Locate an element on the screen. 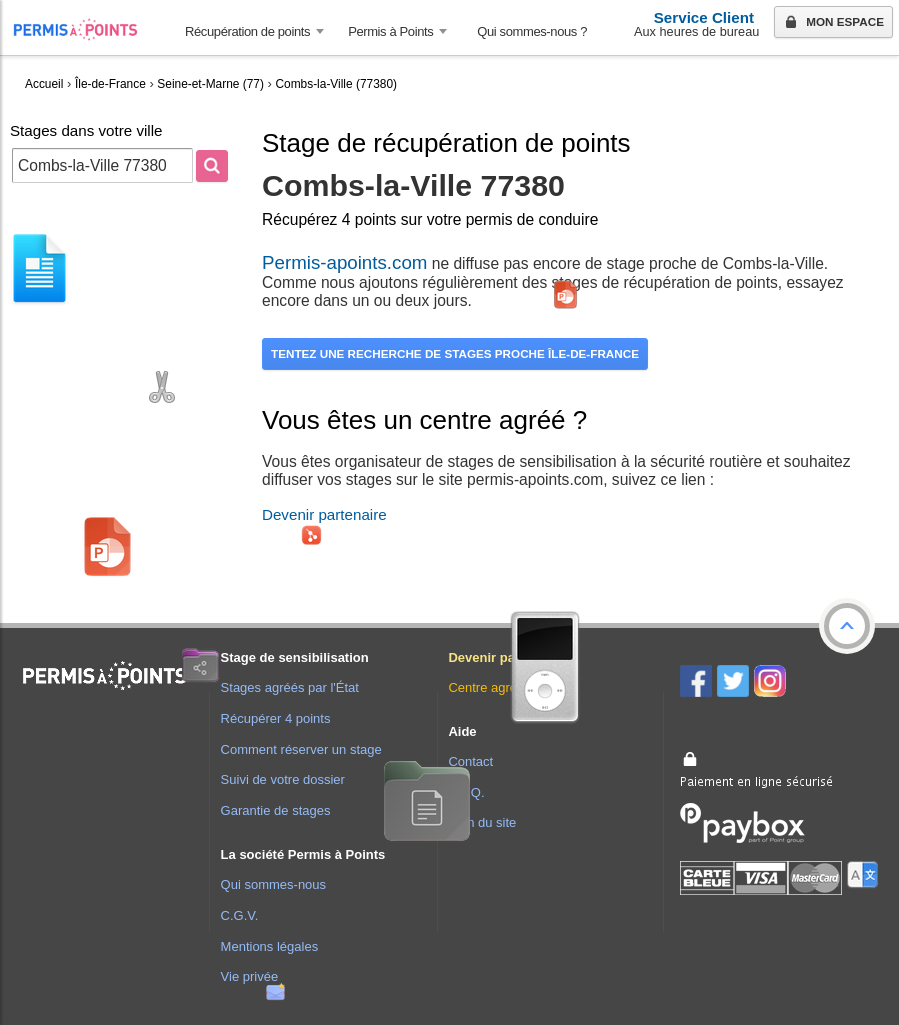 Image resolution: width=899 pixels, height=1025 pixels. a google docs document file is located at coordinates (39, 269).